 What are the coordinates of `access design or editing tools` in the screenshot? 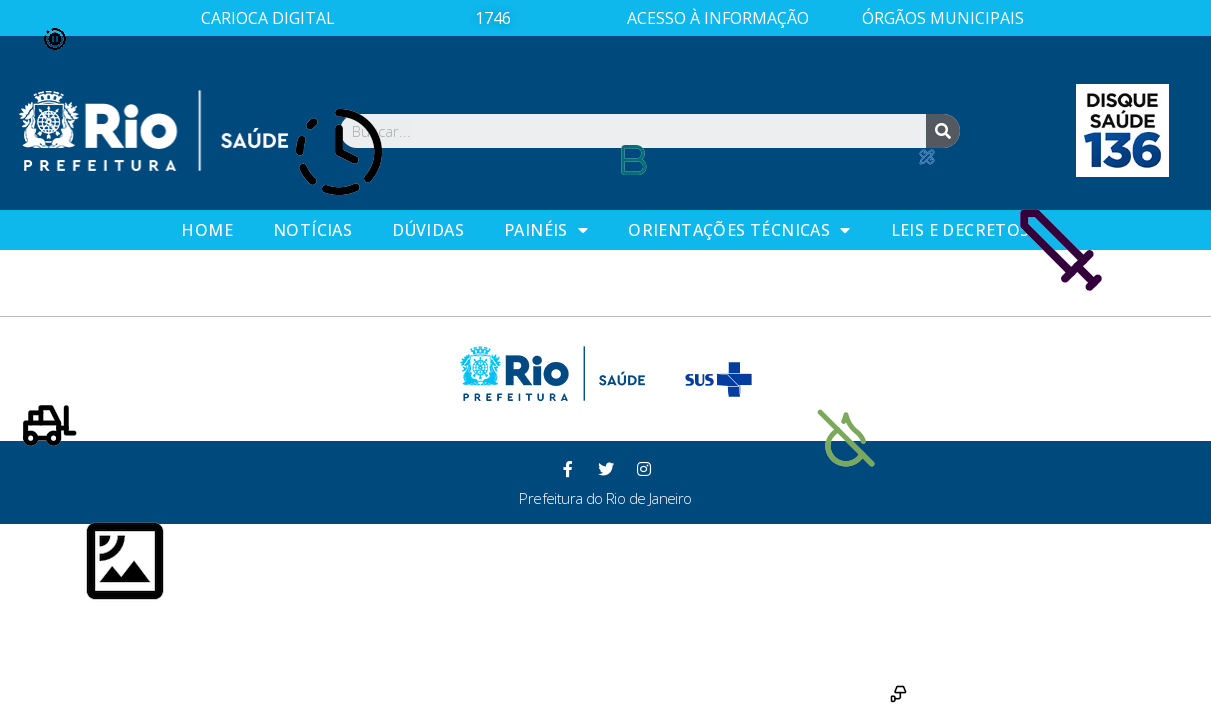 It's located at (927, 157).